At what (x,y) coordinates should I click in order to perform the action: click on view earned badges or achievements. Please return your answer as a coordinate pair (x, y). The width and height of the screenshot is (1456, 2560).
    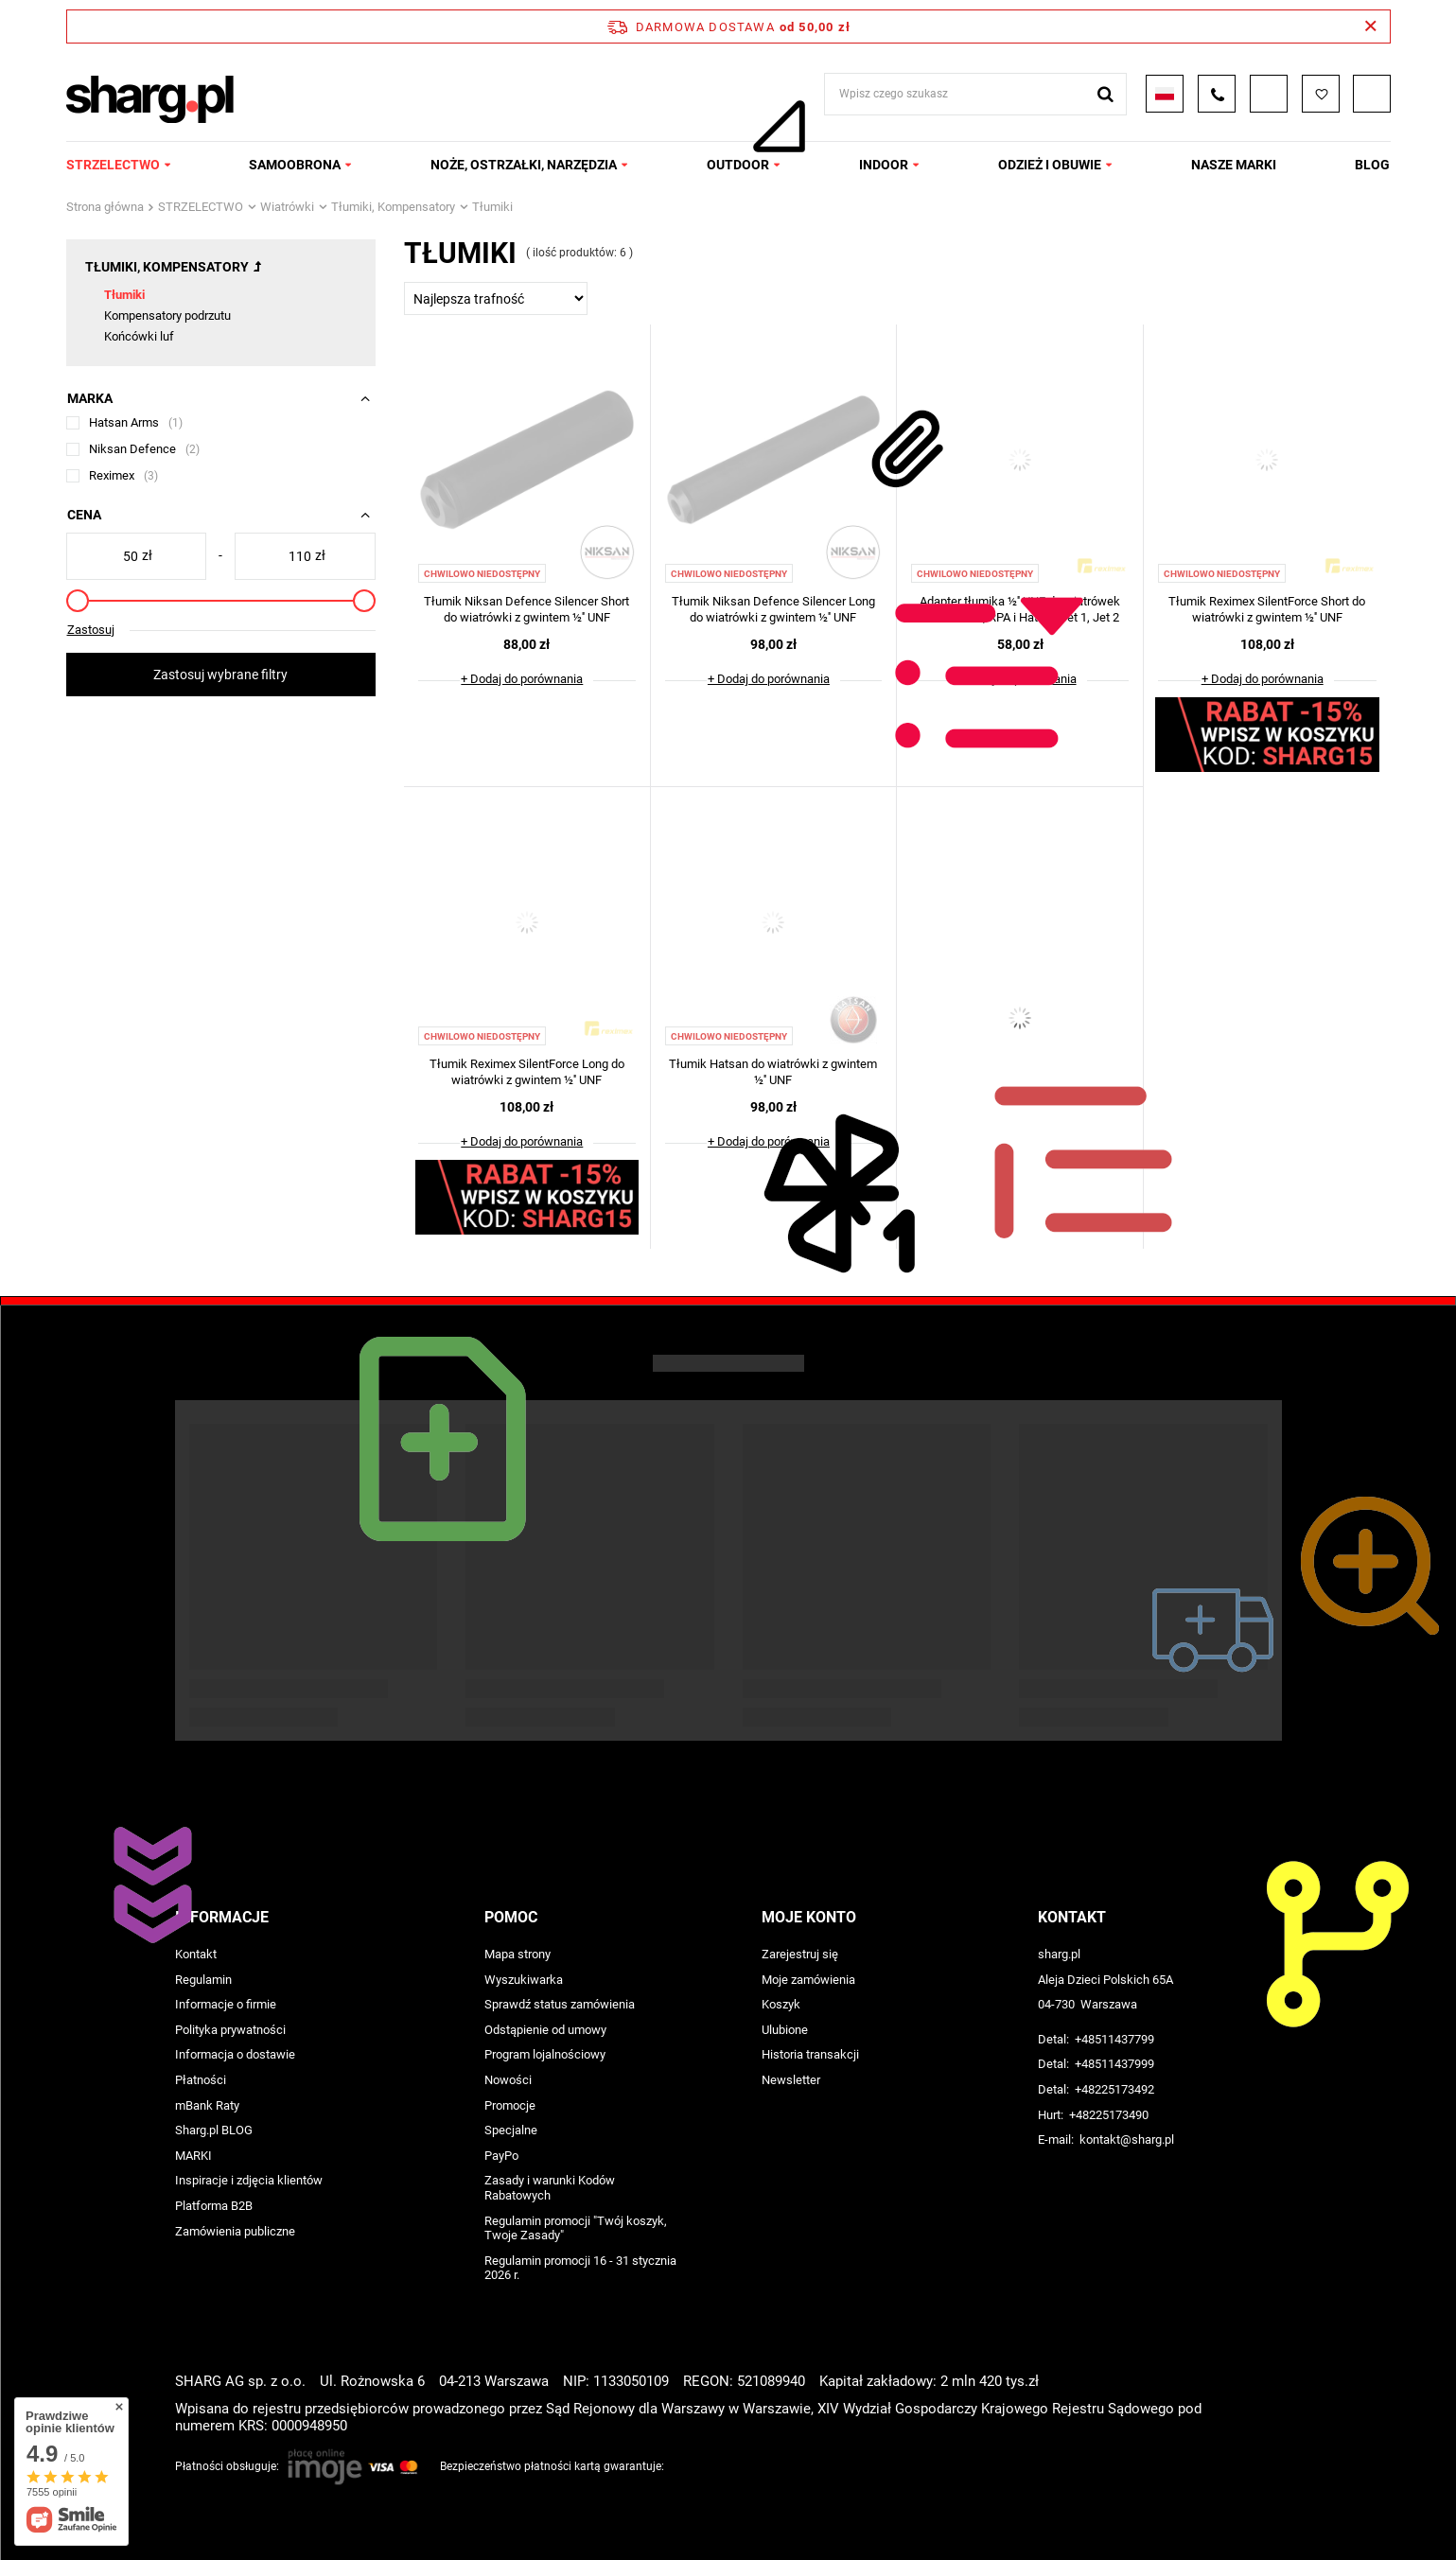
    Looking at the image, I should click on (152, 1885).